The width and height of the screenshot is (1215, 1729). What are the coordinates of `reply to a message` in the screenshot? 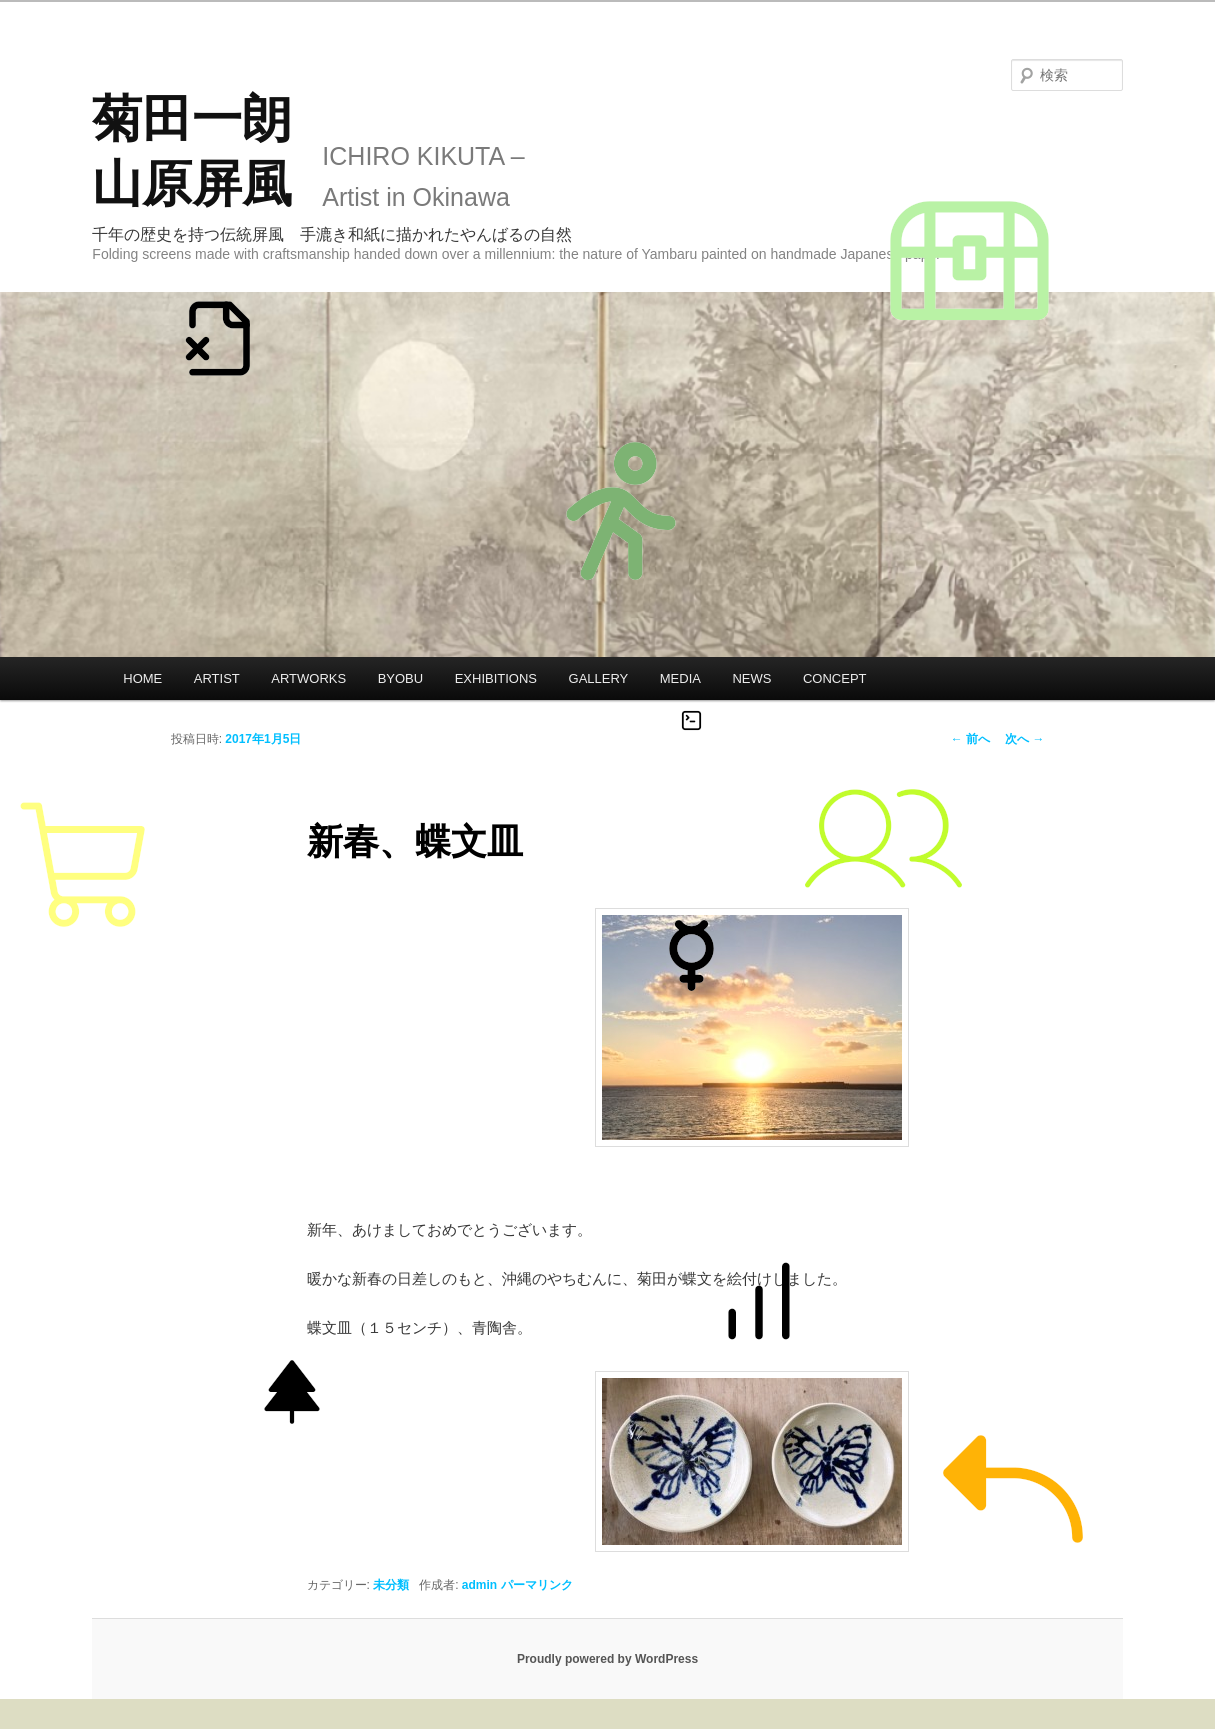 It's located at (1013, 1489).